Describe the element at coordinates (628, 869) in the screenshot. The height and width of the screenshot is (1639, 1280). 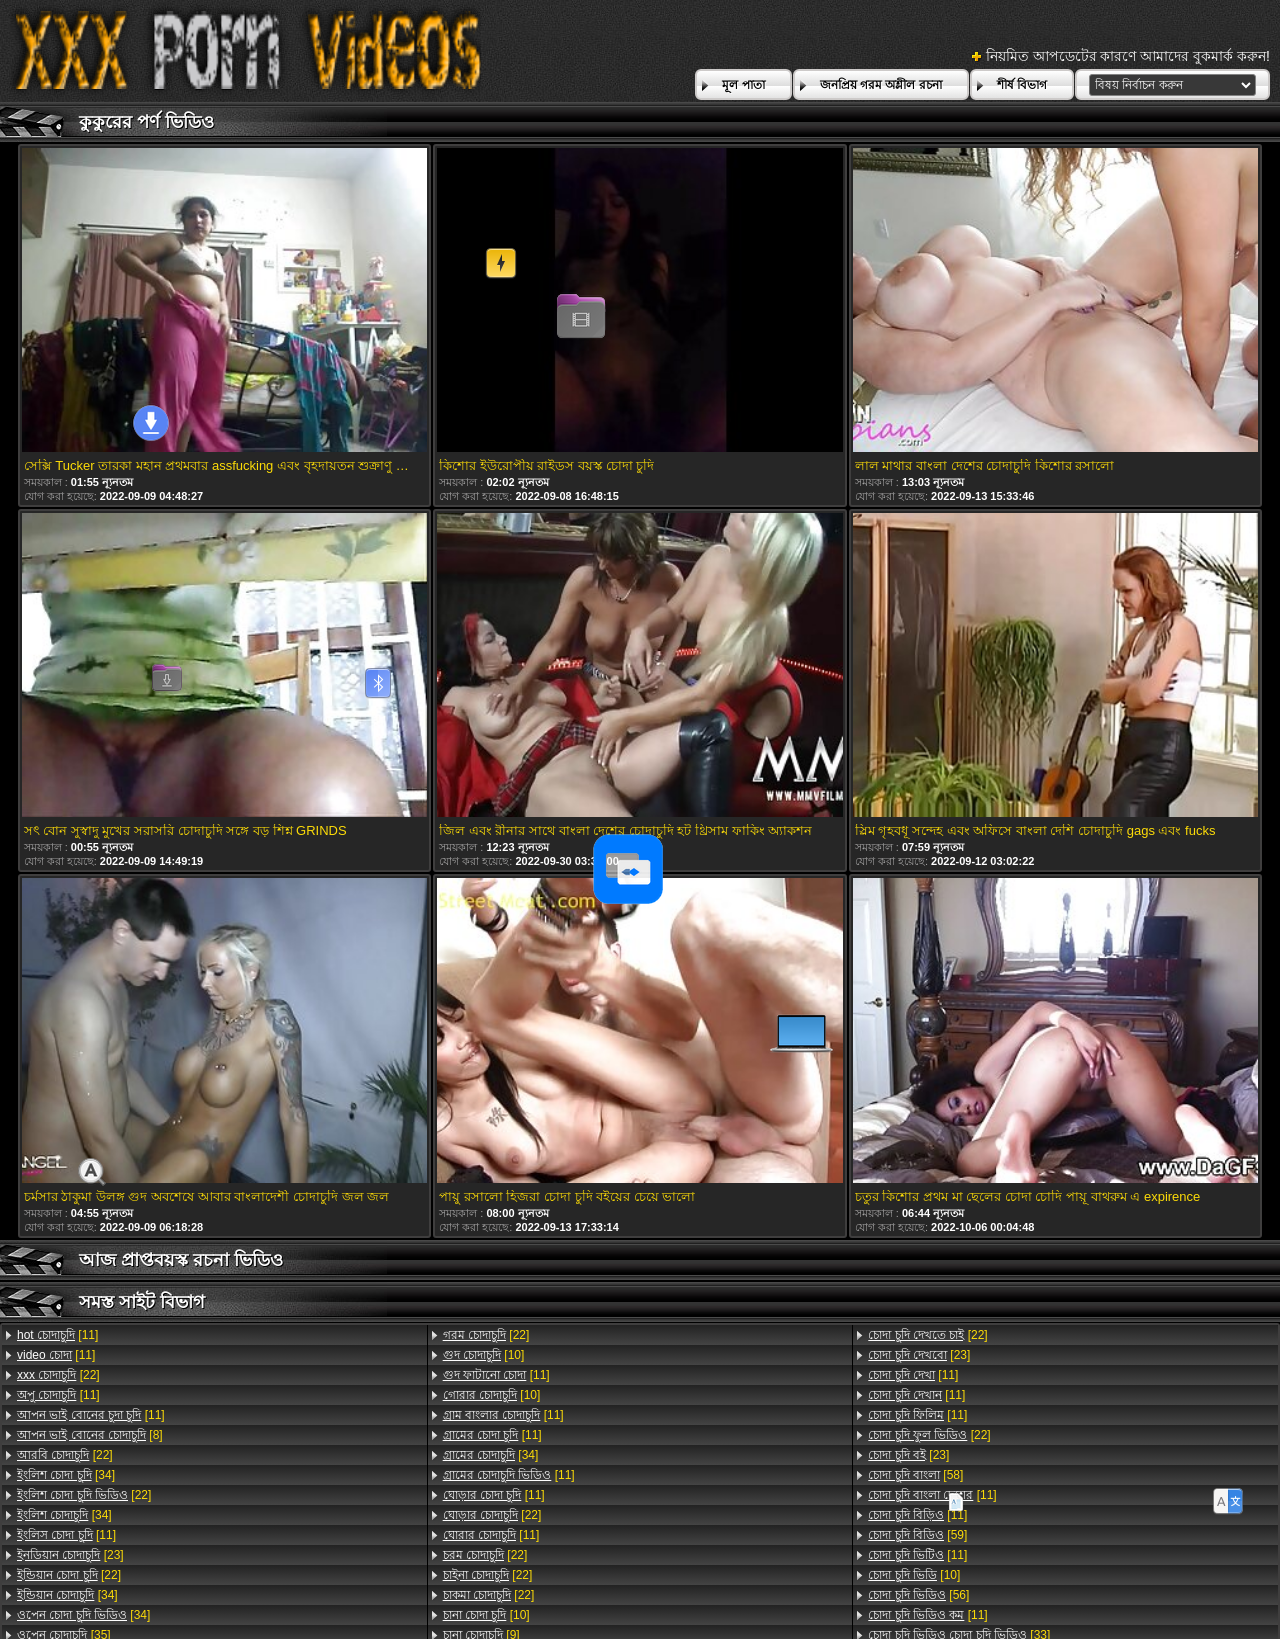
I see `switch between open windows or applications` at that location.